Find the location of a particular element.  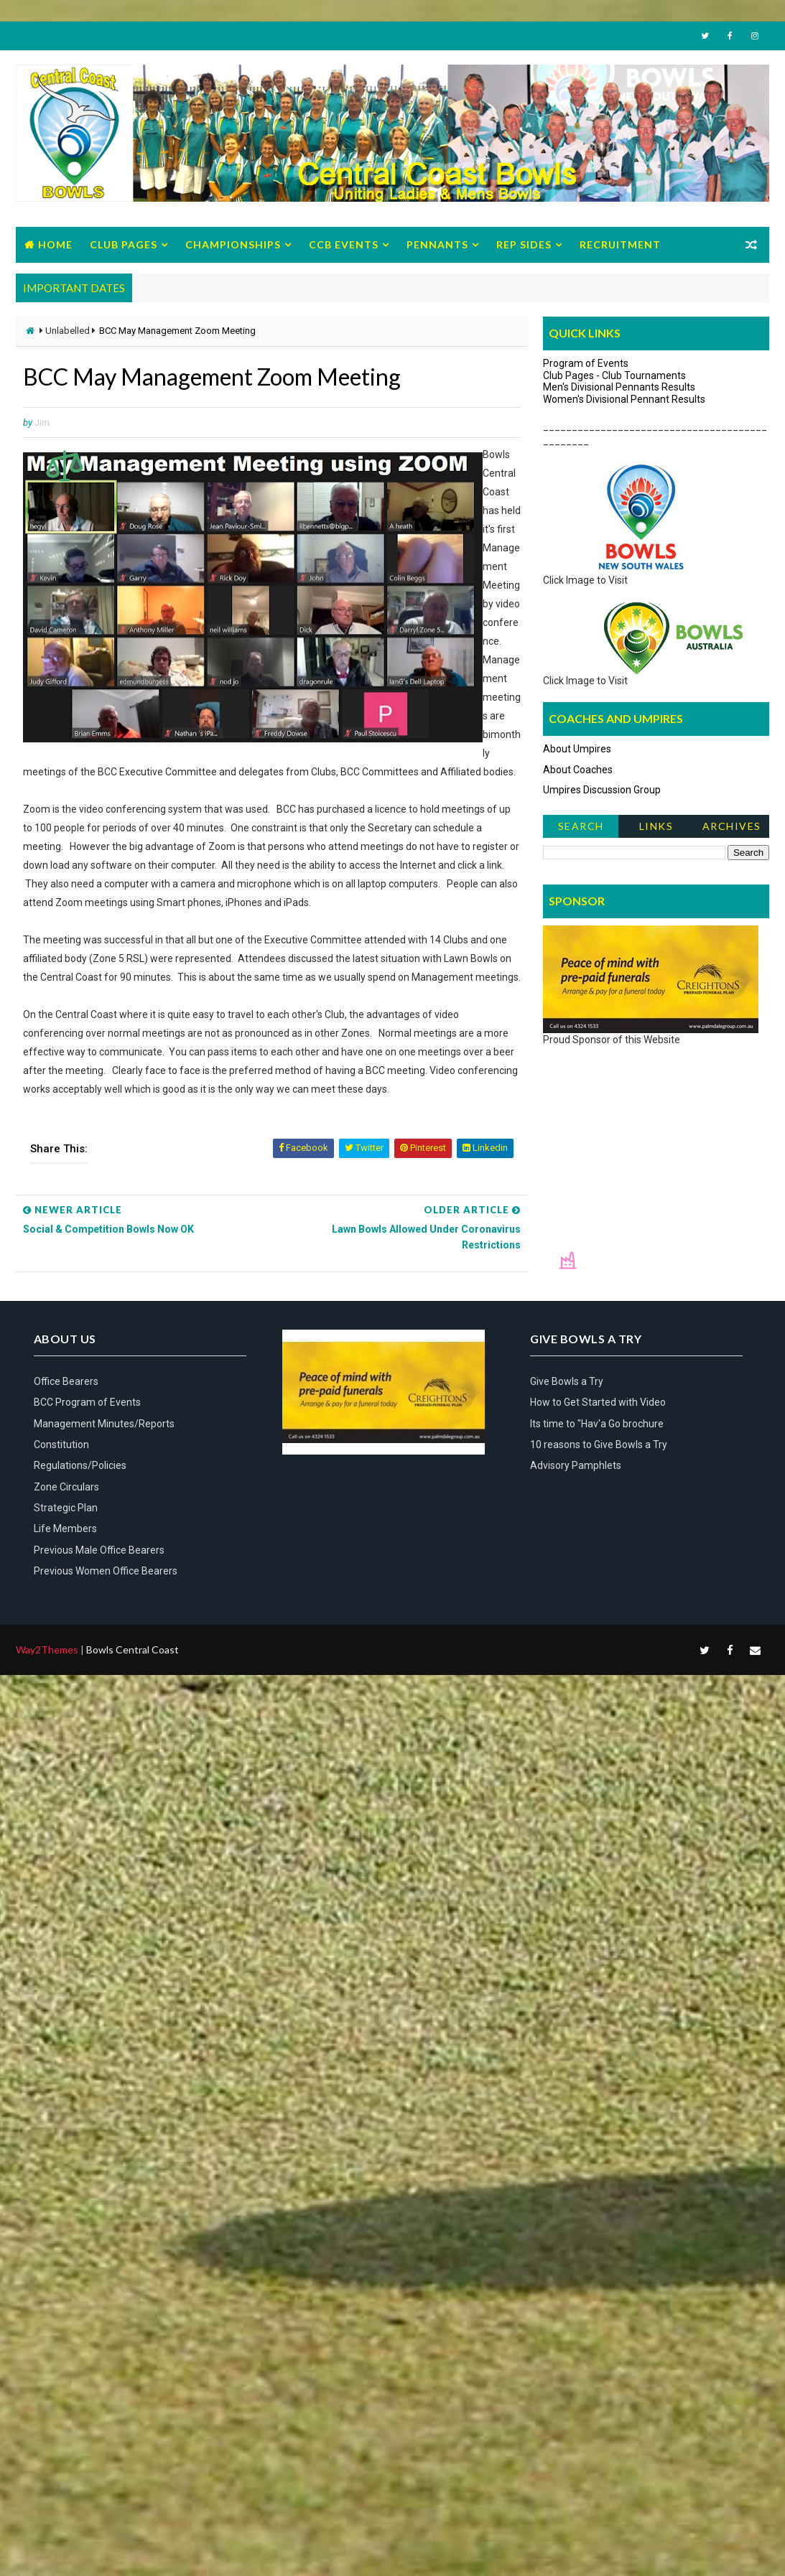

access legal or terms of service information is located at coordinates (65, 466).